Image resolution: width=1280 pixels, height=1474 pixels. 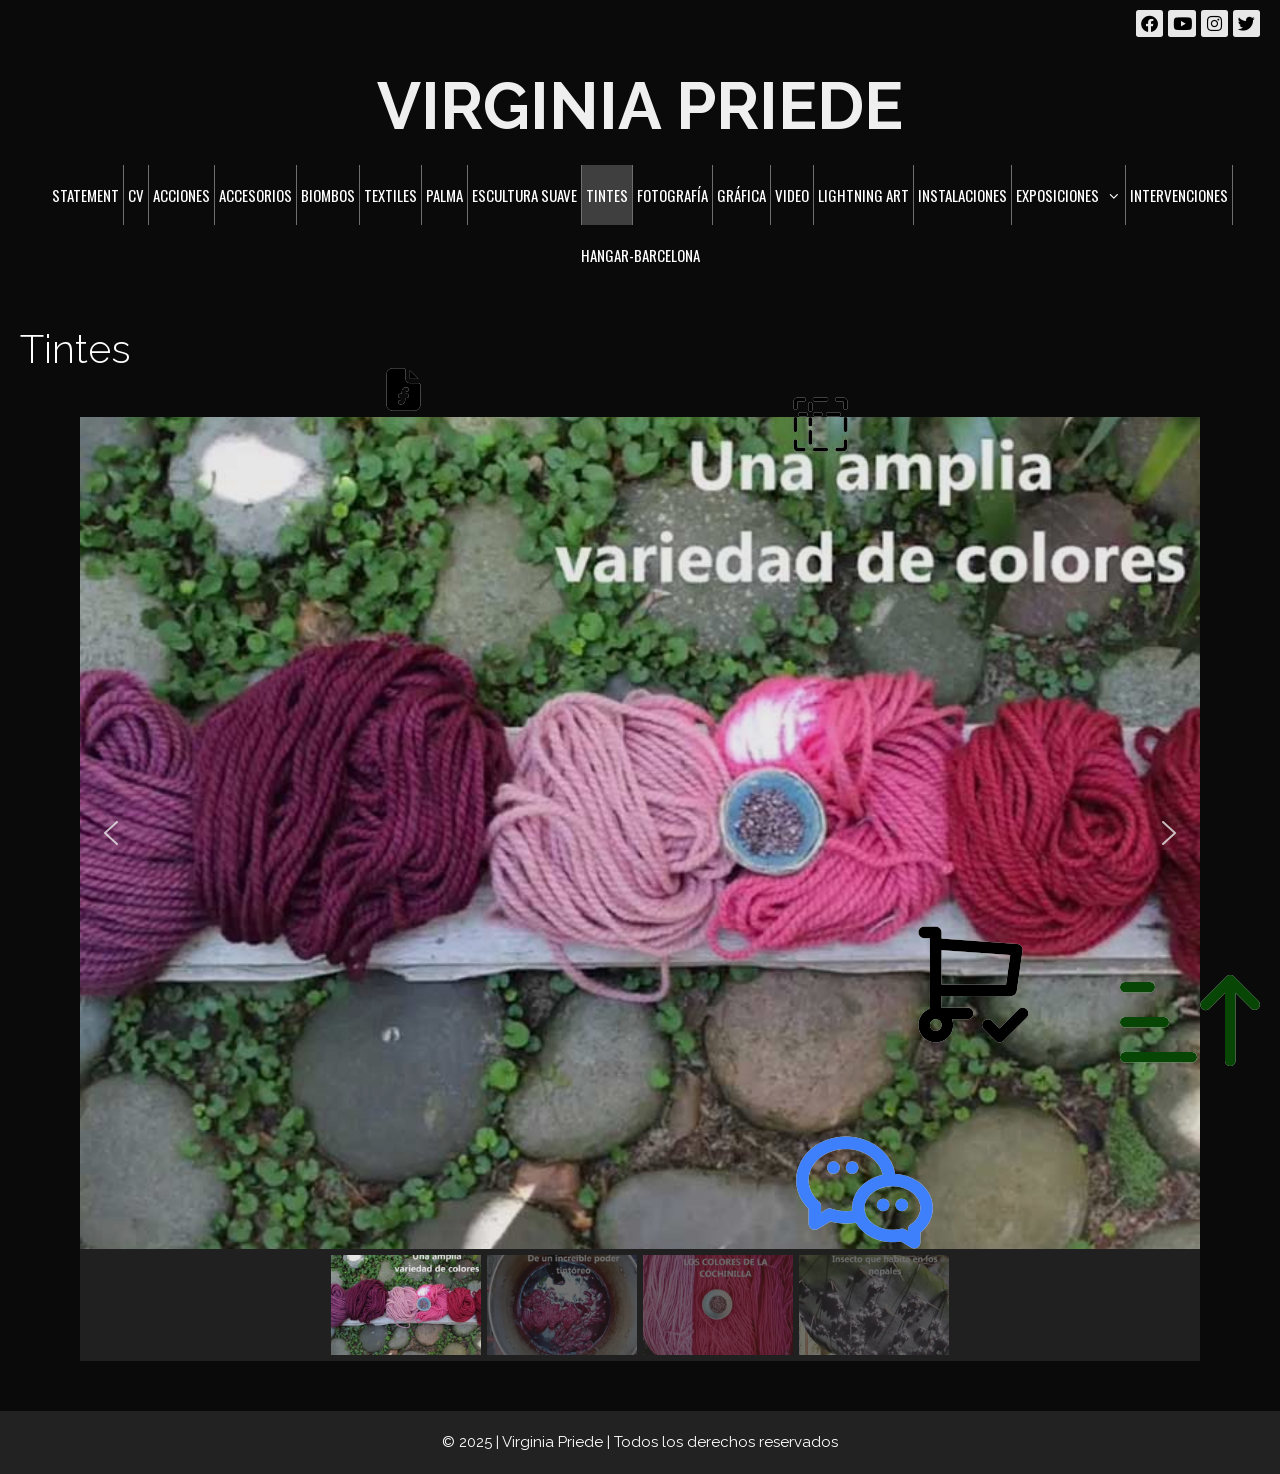 What do you see at coordinates (970, 984) in the screenshot?
I see `item successfully added to cart` at bounding box center [970, 984].